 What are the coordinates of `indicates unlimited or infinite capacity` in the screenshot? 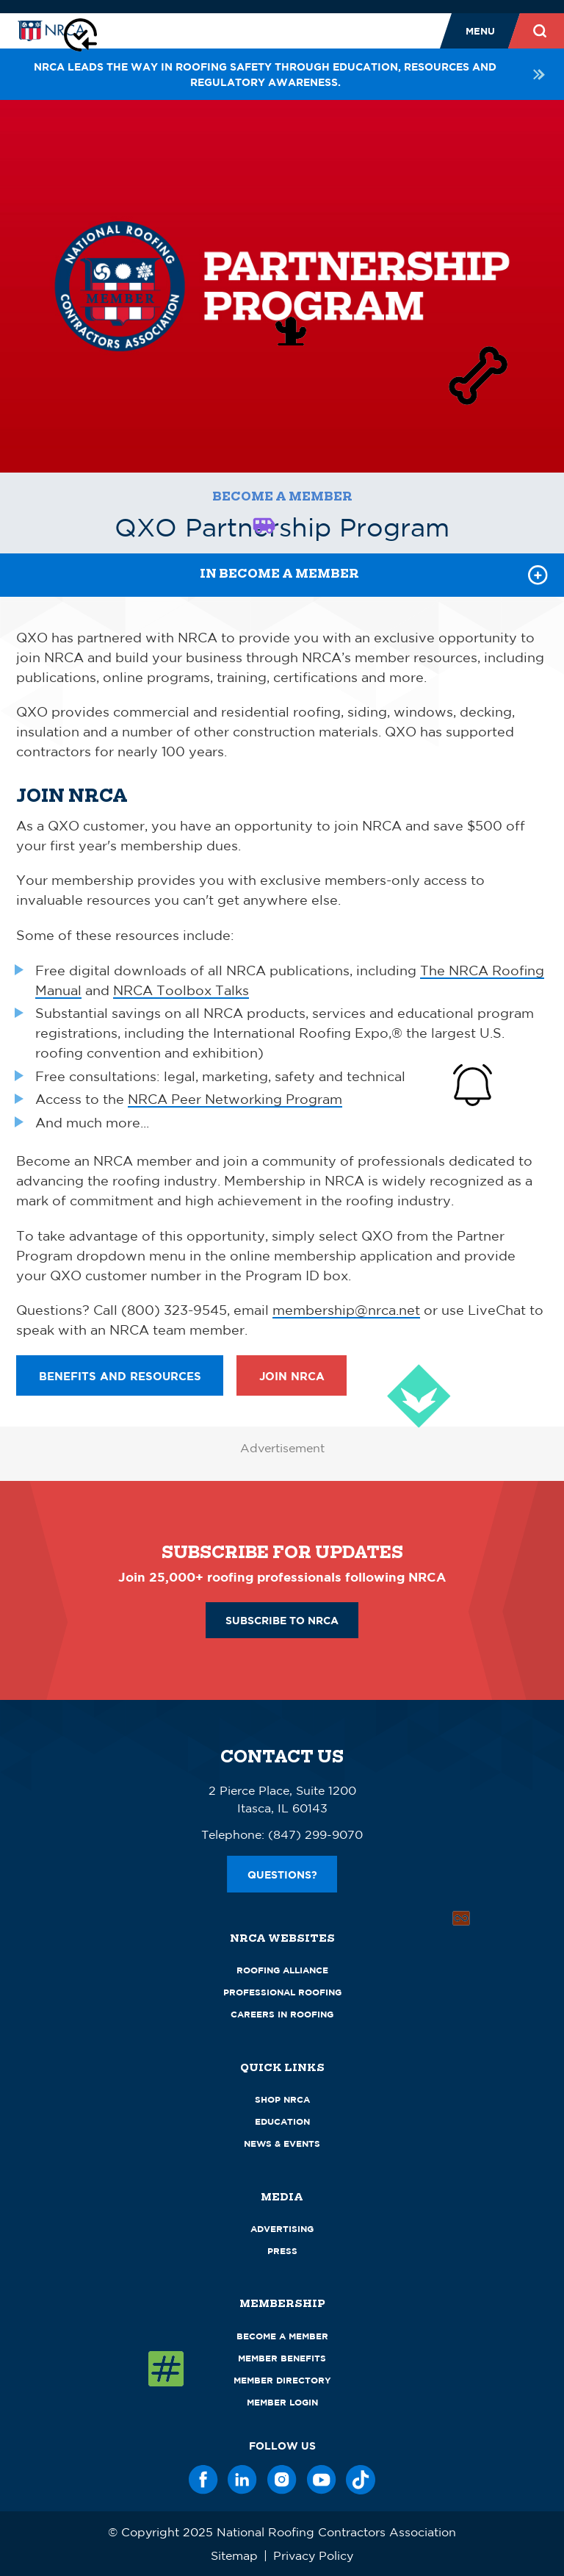 It's located at (461, 1918).